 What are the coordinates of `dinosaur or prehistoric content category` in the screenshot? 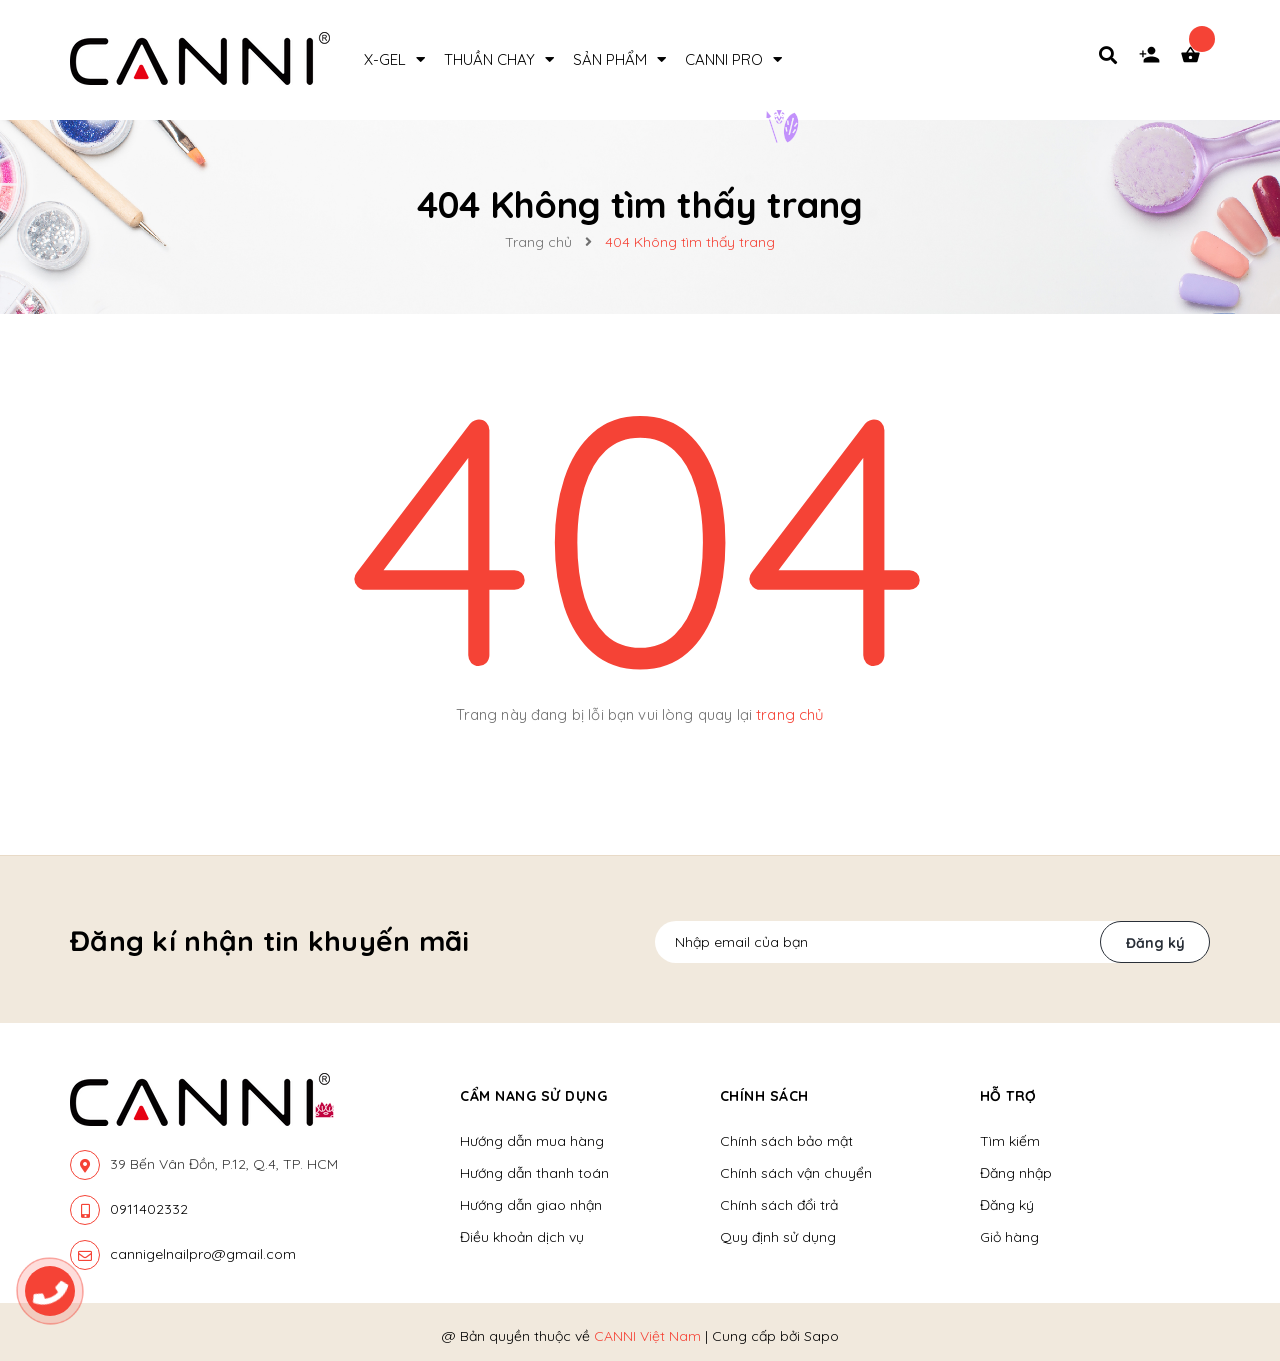 It's located at (324, 1108).